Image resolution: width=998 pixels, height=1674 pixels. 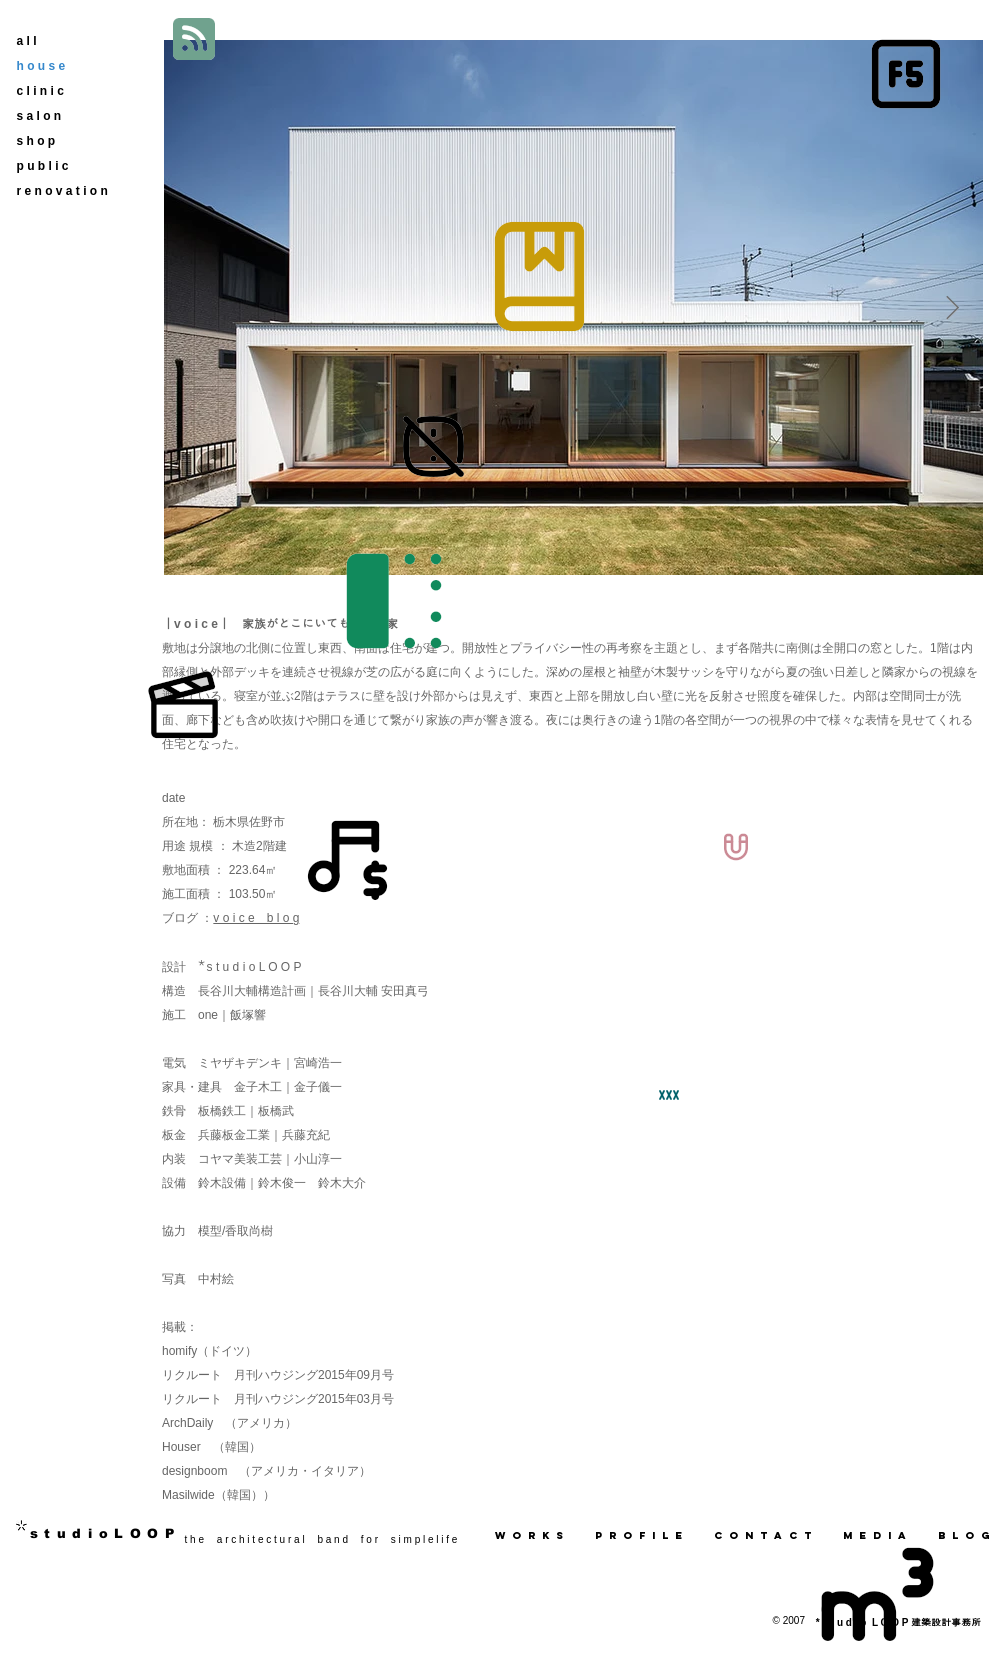 What do you see at coordinates (394, 601) in the screenshot?
I see `align content to the left` at bounding box center [394, 601].